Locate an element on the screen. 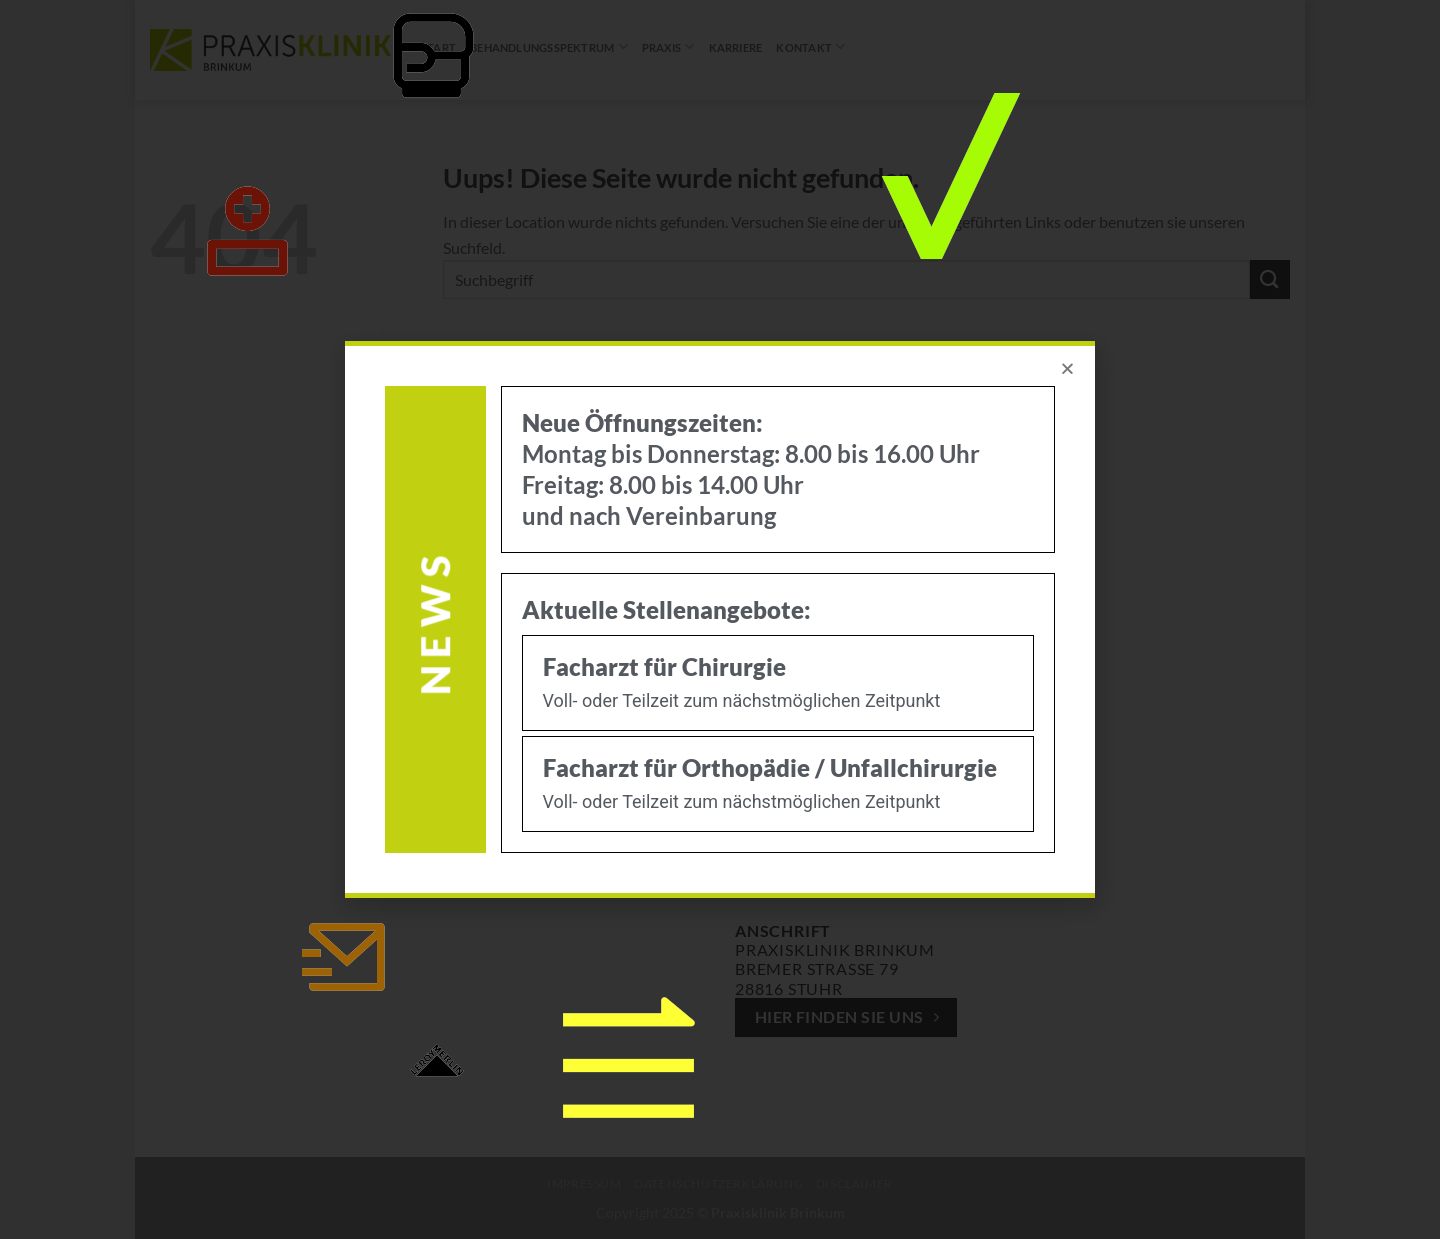  visit the Leroy Merlin website or app is located at coordinates (437, 1060).